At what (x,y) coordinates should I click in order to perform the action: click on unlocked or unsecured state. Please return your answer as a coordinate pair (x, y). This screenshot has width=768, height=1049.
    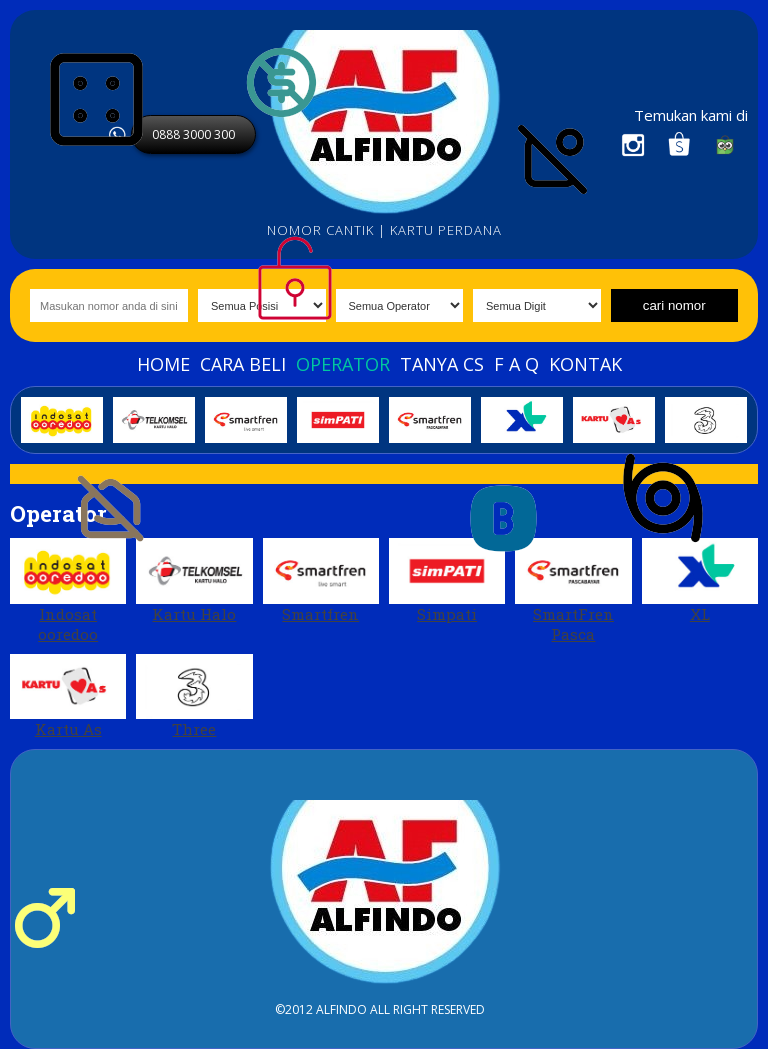
    Looking at the image, I should click on (295, 283).